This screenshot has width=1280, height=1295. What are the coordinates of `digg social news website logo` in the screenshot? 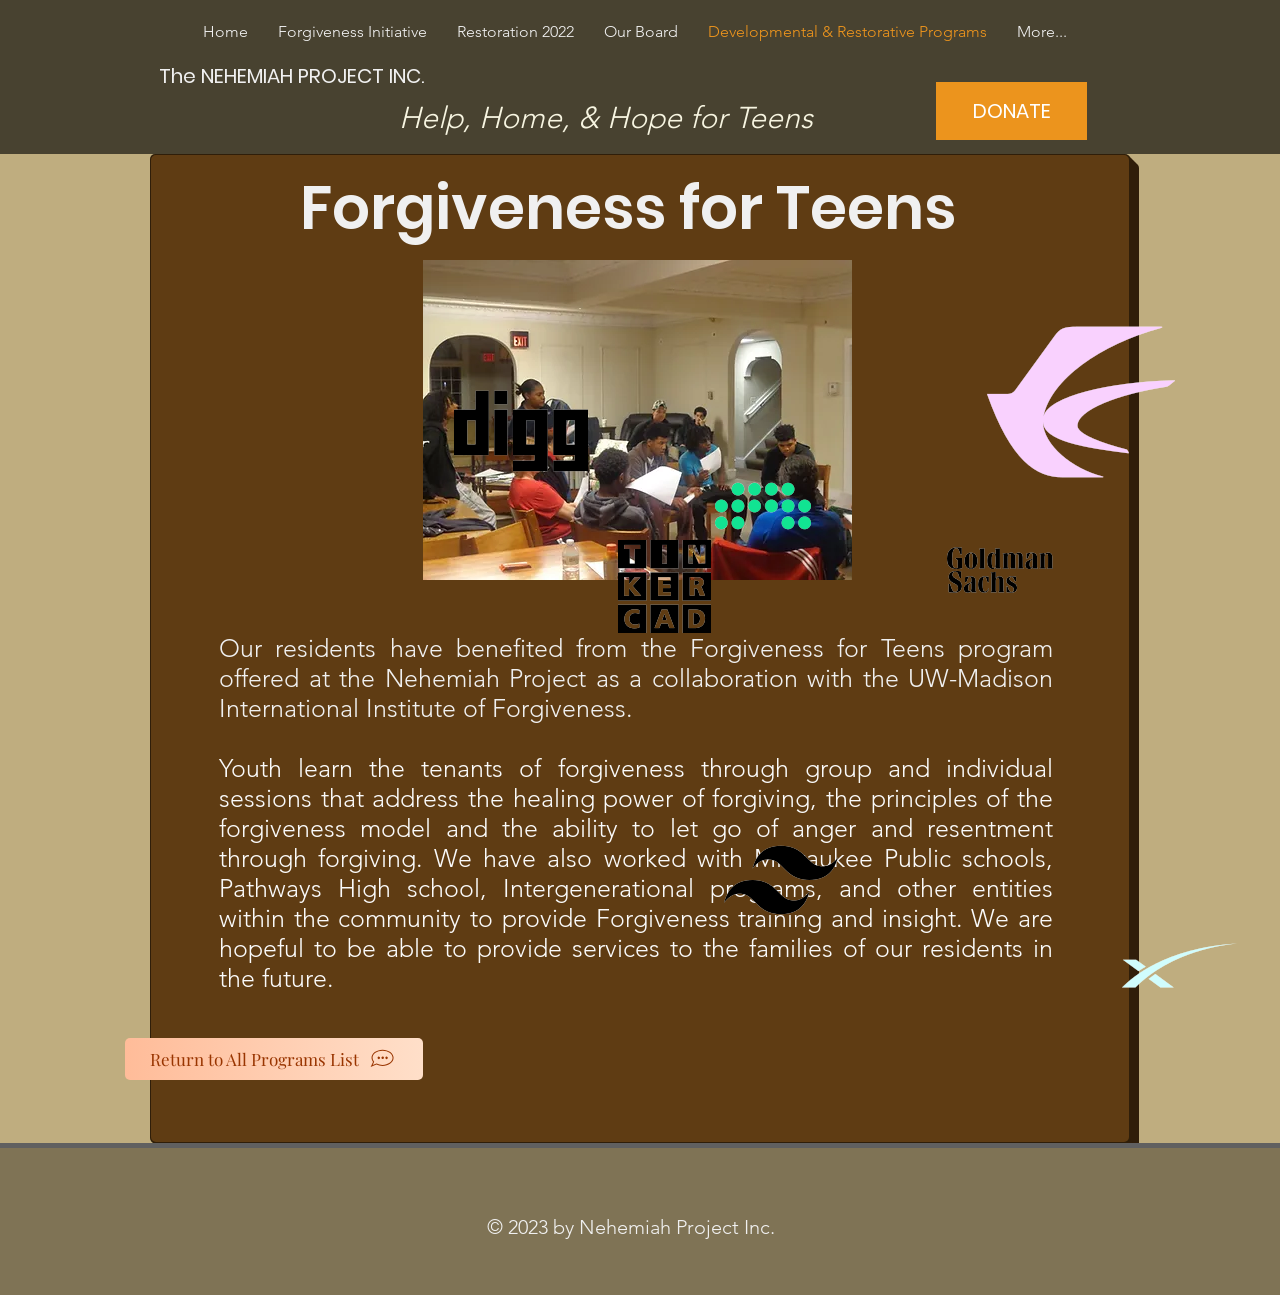 It's located at (521, 431).